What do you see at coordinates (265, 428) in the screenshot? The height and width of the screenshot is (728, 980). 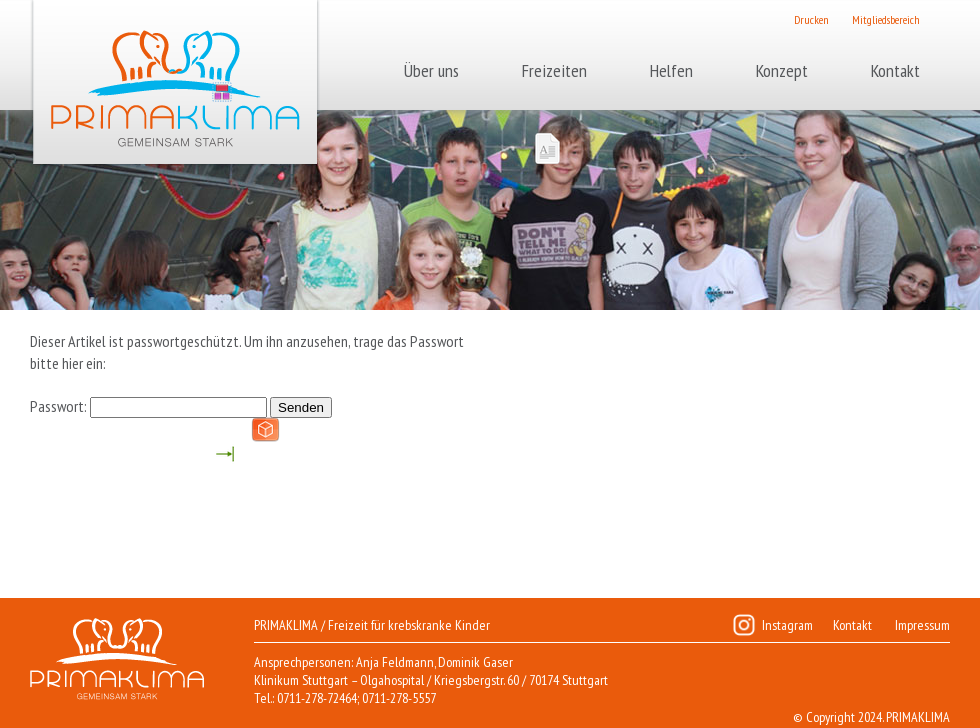 I see `an ascii stl 3d model file` at bounding box center [265, 428].